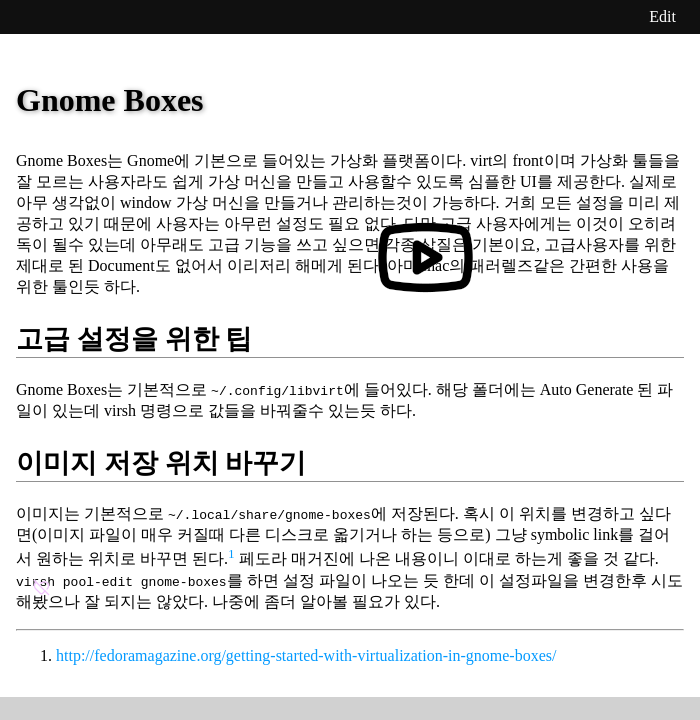 Image resolution: width=700 pixels, height=720 pixels. I want to click on remove from favorites, so click(41, 587).